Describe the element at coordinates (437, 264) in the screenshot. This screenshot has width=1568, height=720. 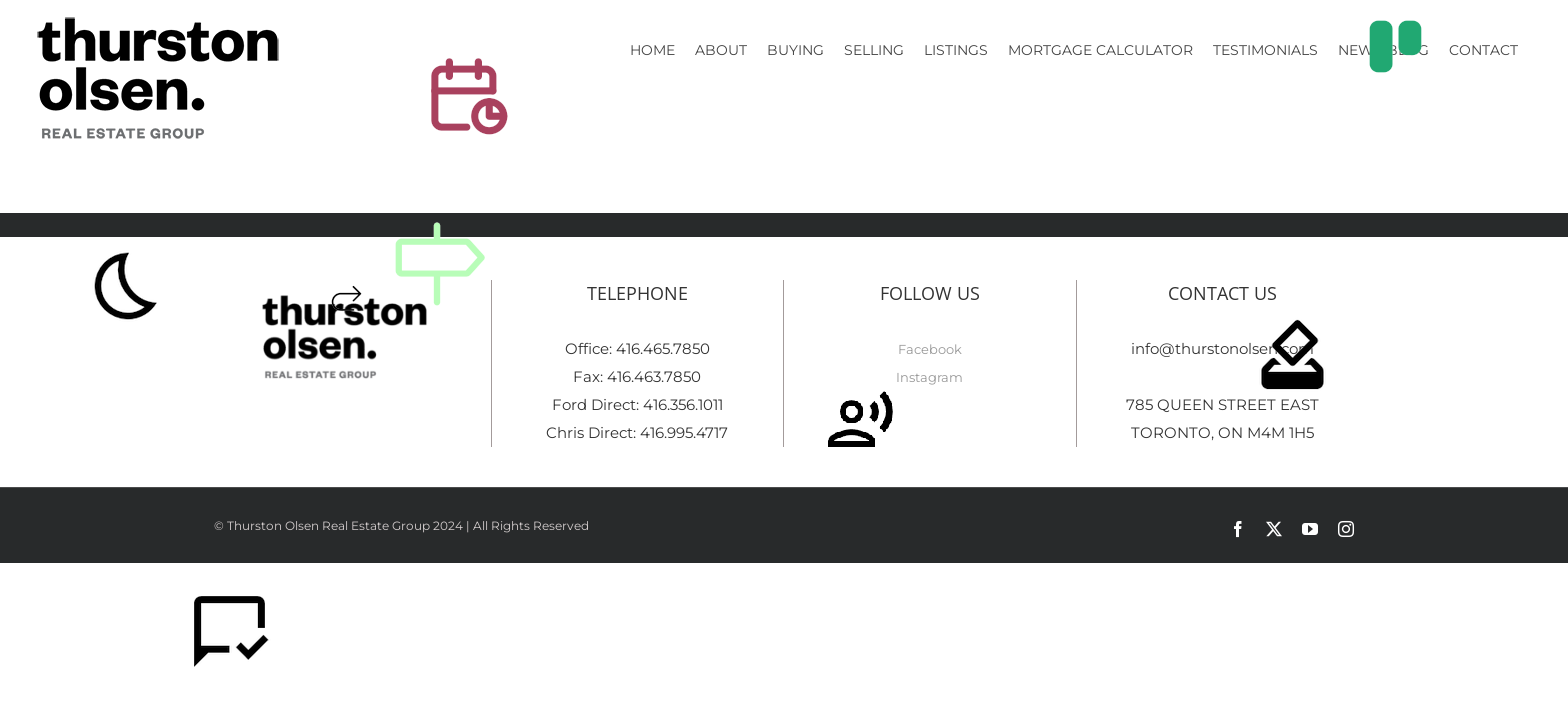
I see `navigate to directions or wayfinding` at that location.